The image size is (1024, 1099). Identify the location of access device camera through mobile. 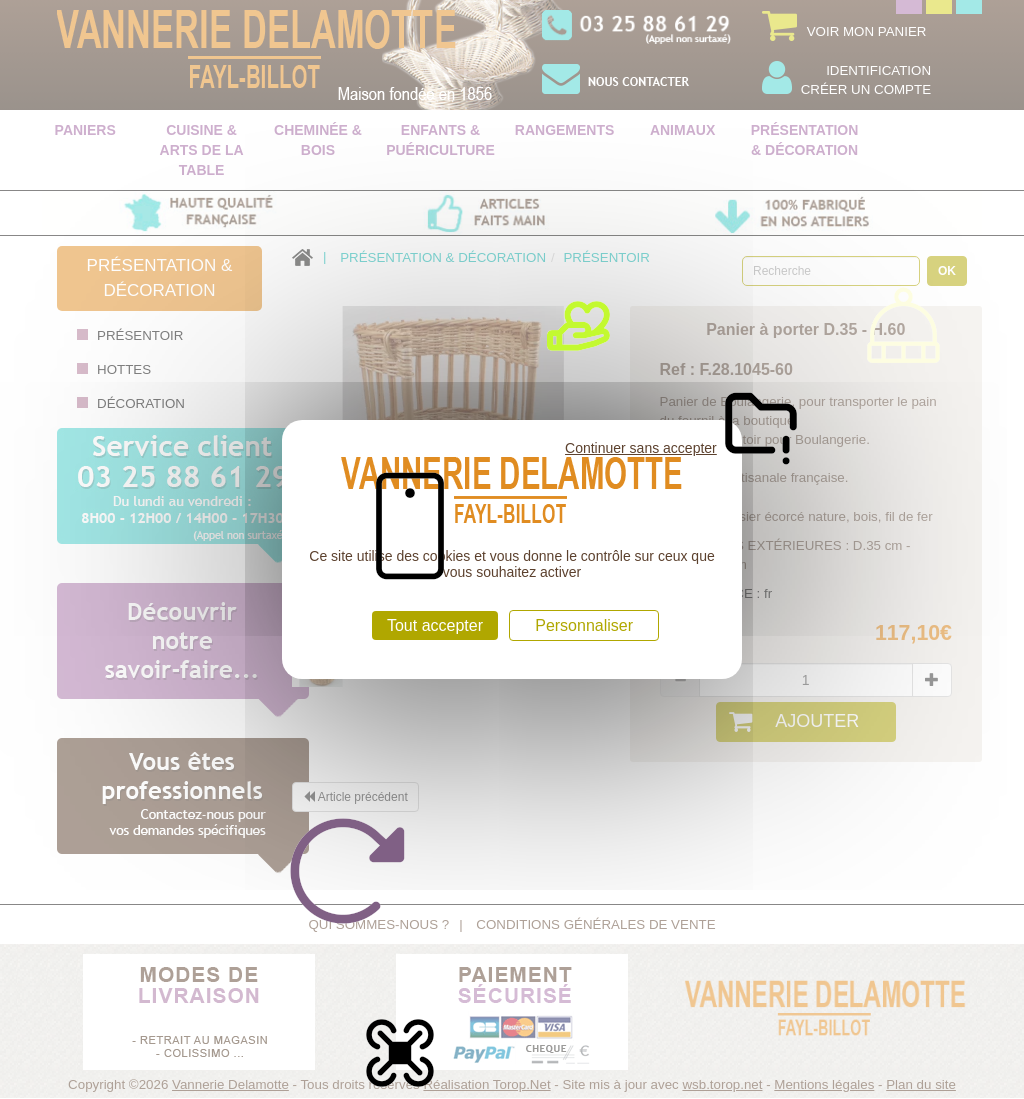
(410, 526).